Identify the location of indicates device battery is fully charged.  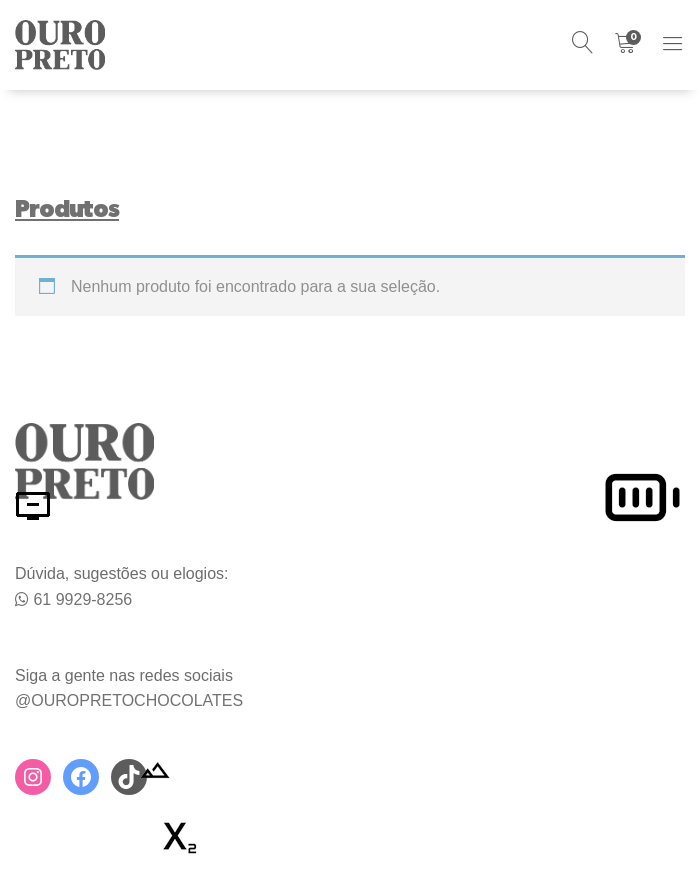
(642, 497).